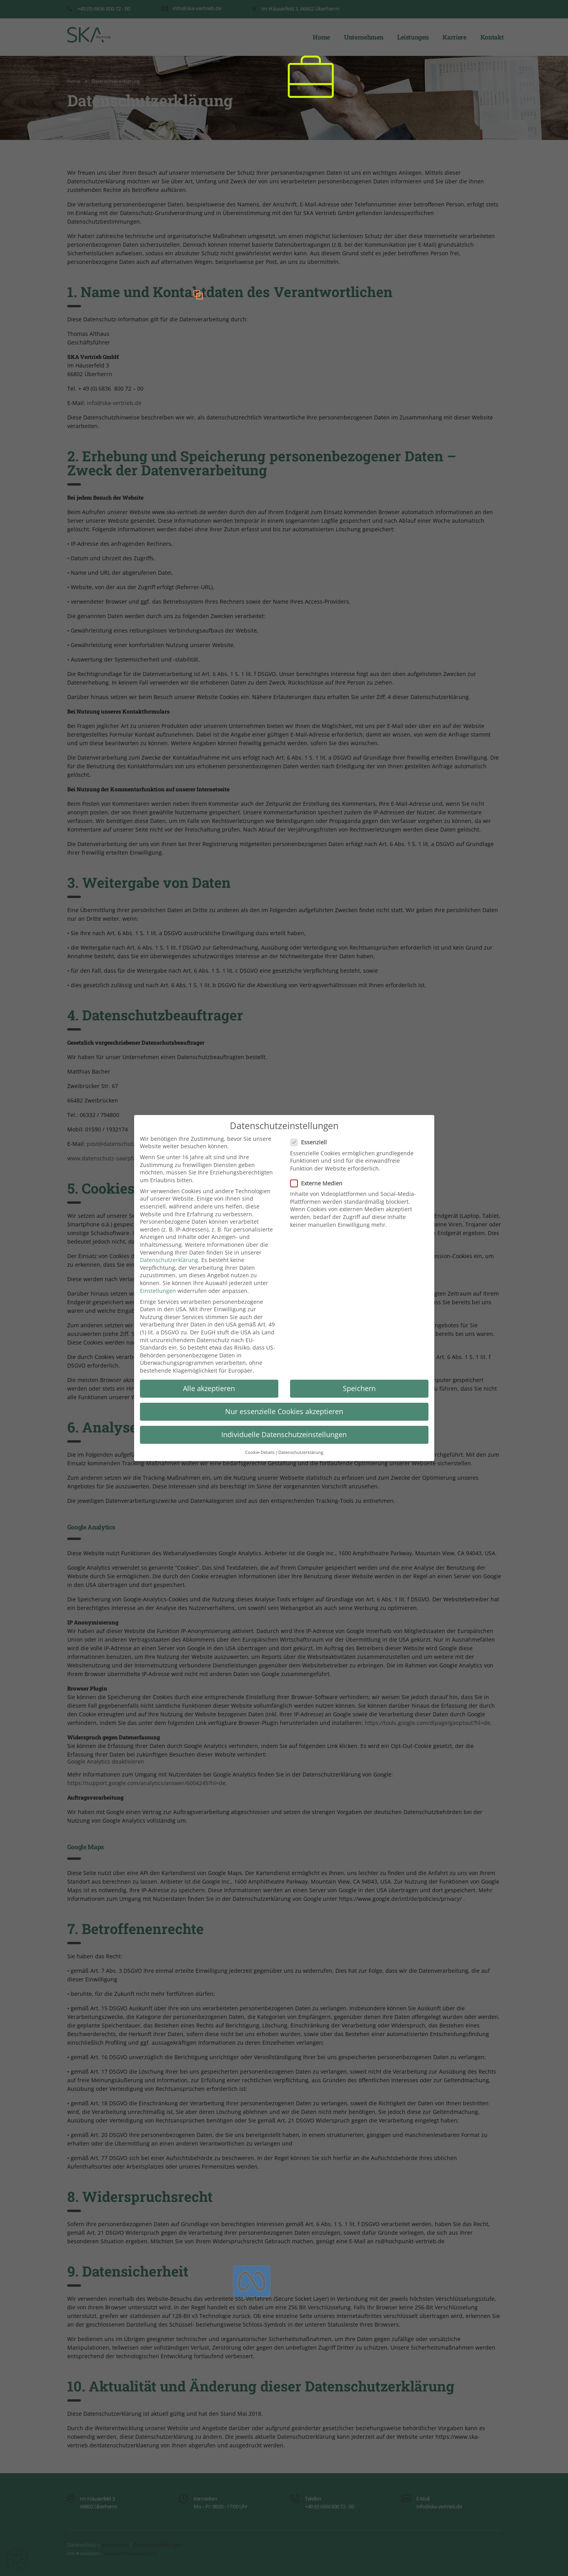 Image resolution: width=568 pixels, height=2576 pixels. I want to click on intersect or merge two layers, so click(198, 295).